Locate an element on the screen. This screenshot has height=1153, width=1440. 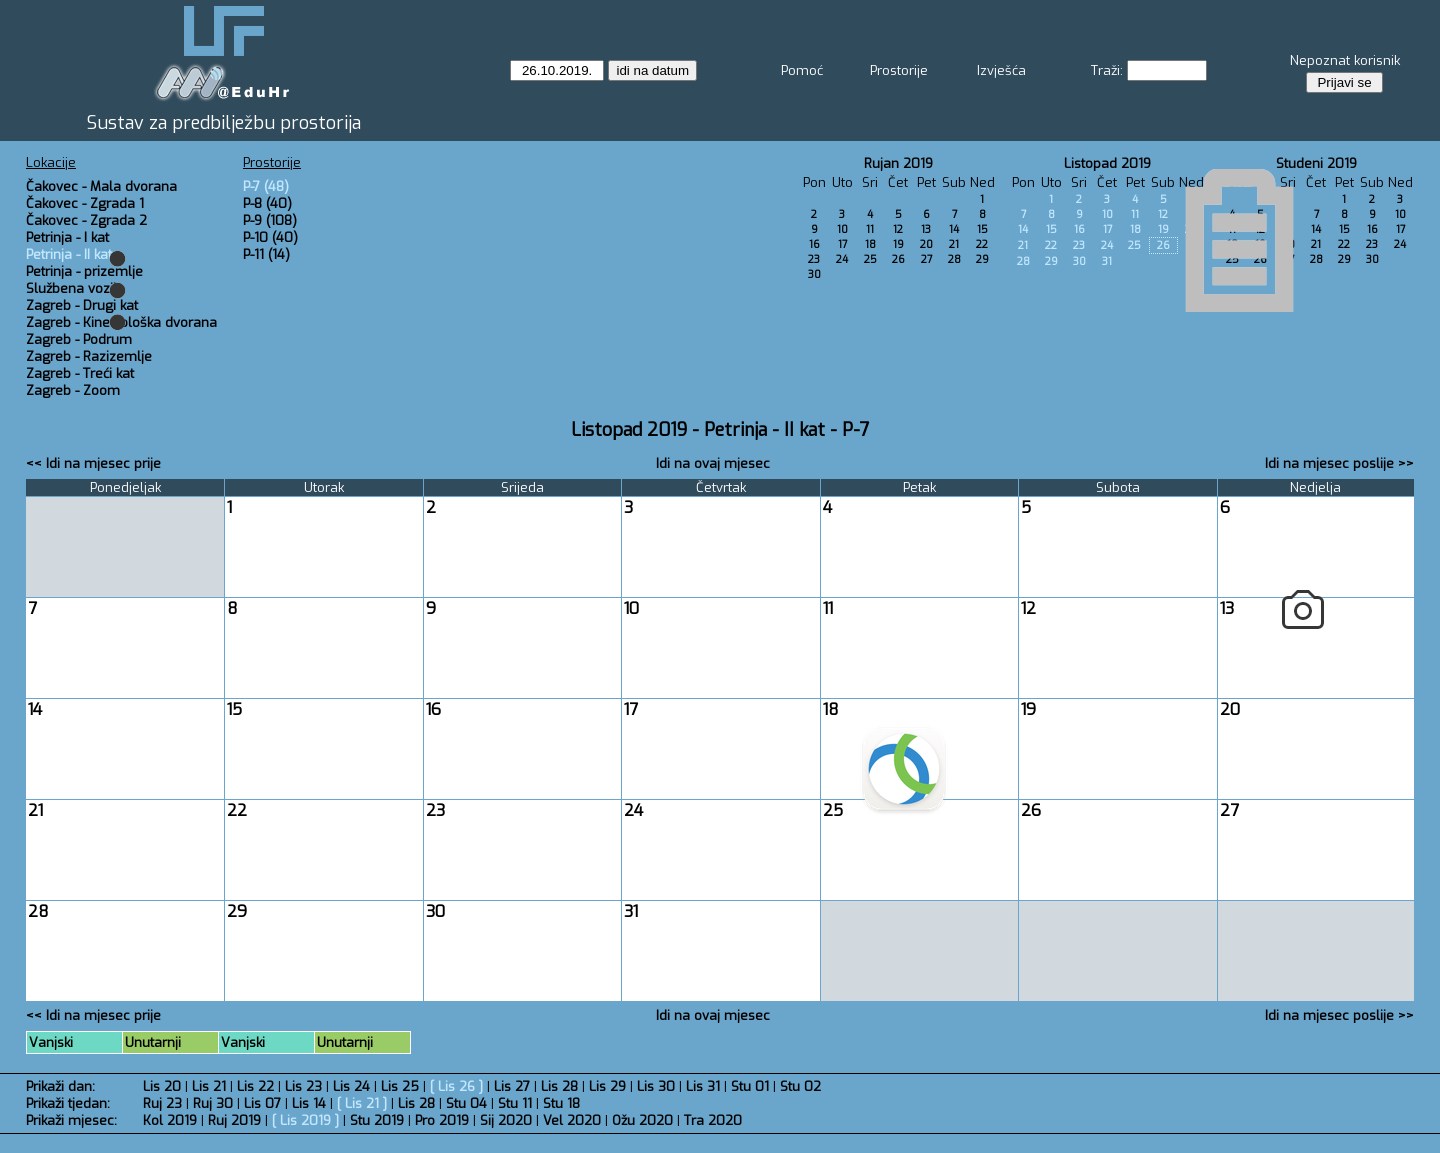
open the camera app is located at coordinates (1303, 611).